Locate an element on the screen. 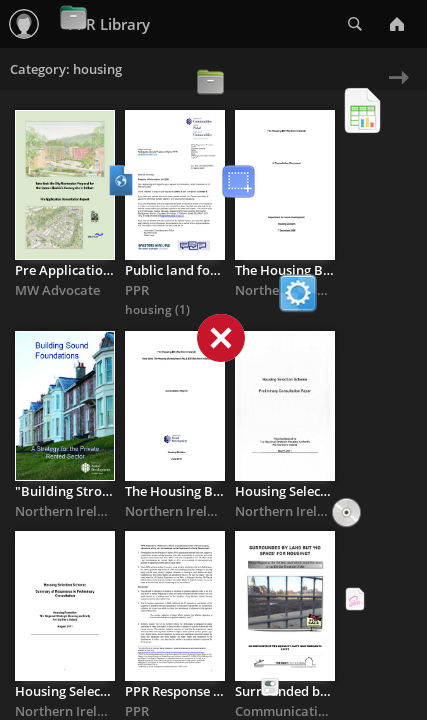 This screenshot has height=720, width=427. an opendocument web template file is located at coordinates (121, 181).